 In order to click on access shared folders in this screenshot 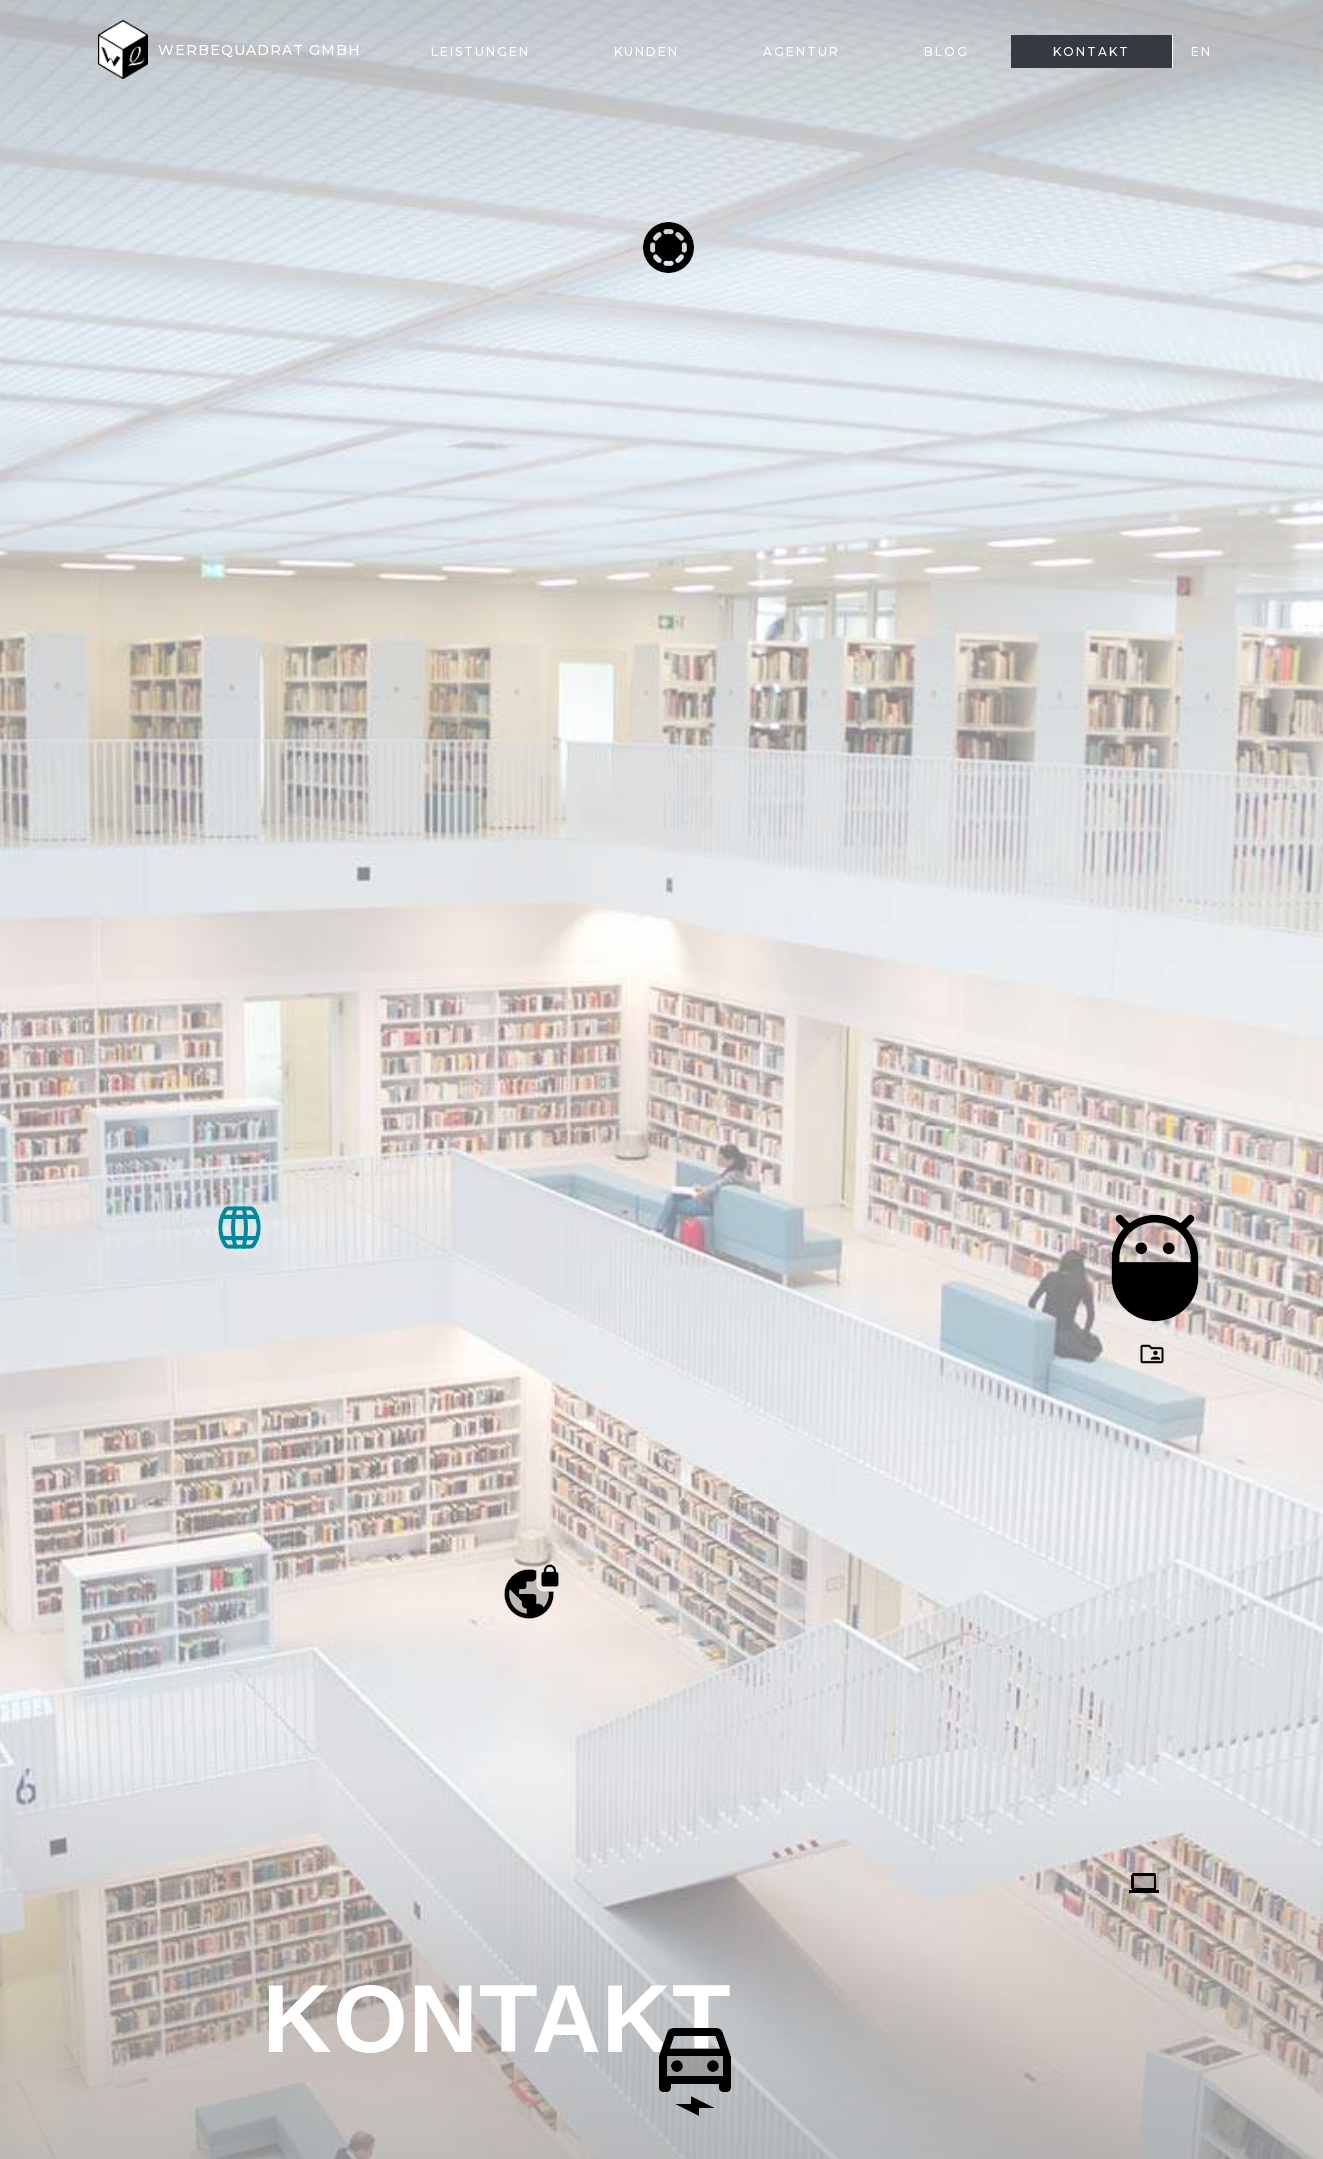, I will do `click(1152, 1354)`.